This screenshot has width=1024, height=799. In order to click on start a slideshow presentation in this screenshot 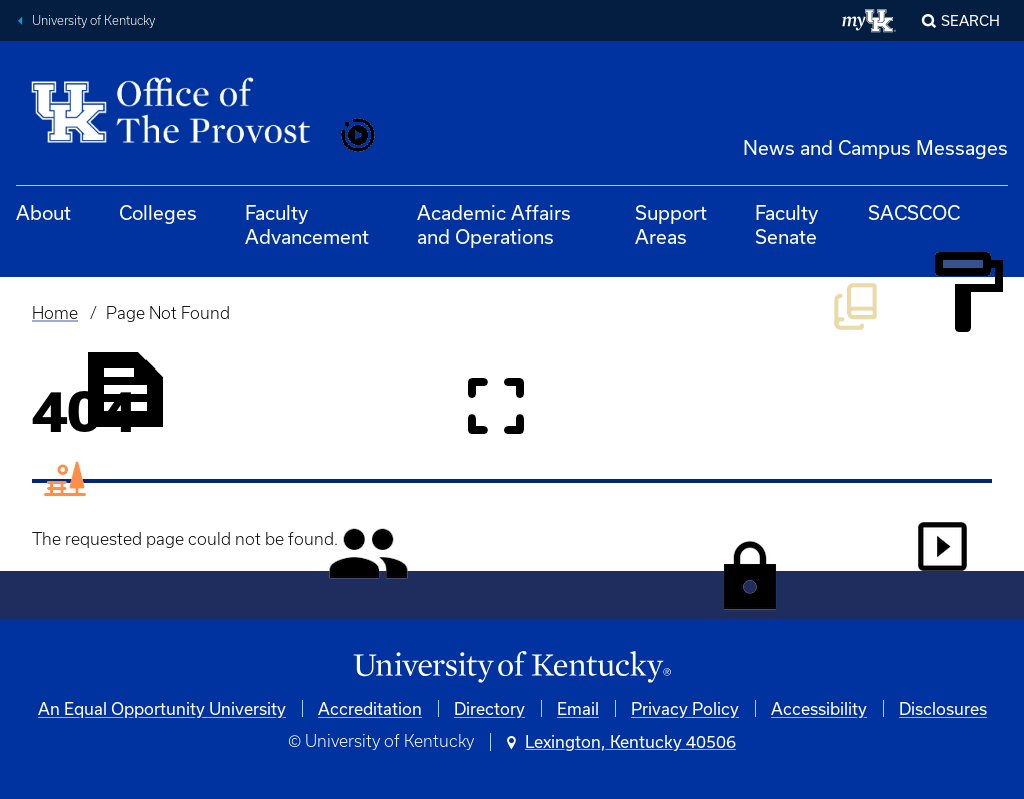, I will do `click(942, 546)`.